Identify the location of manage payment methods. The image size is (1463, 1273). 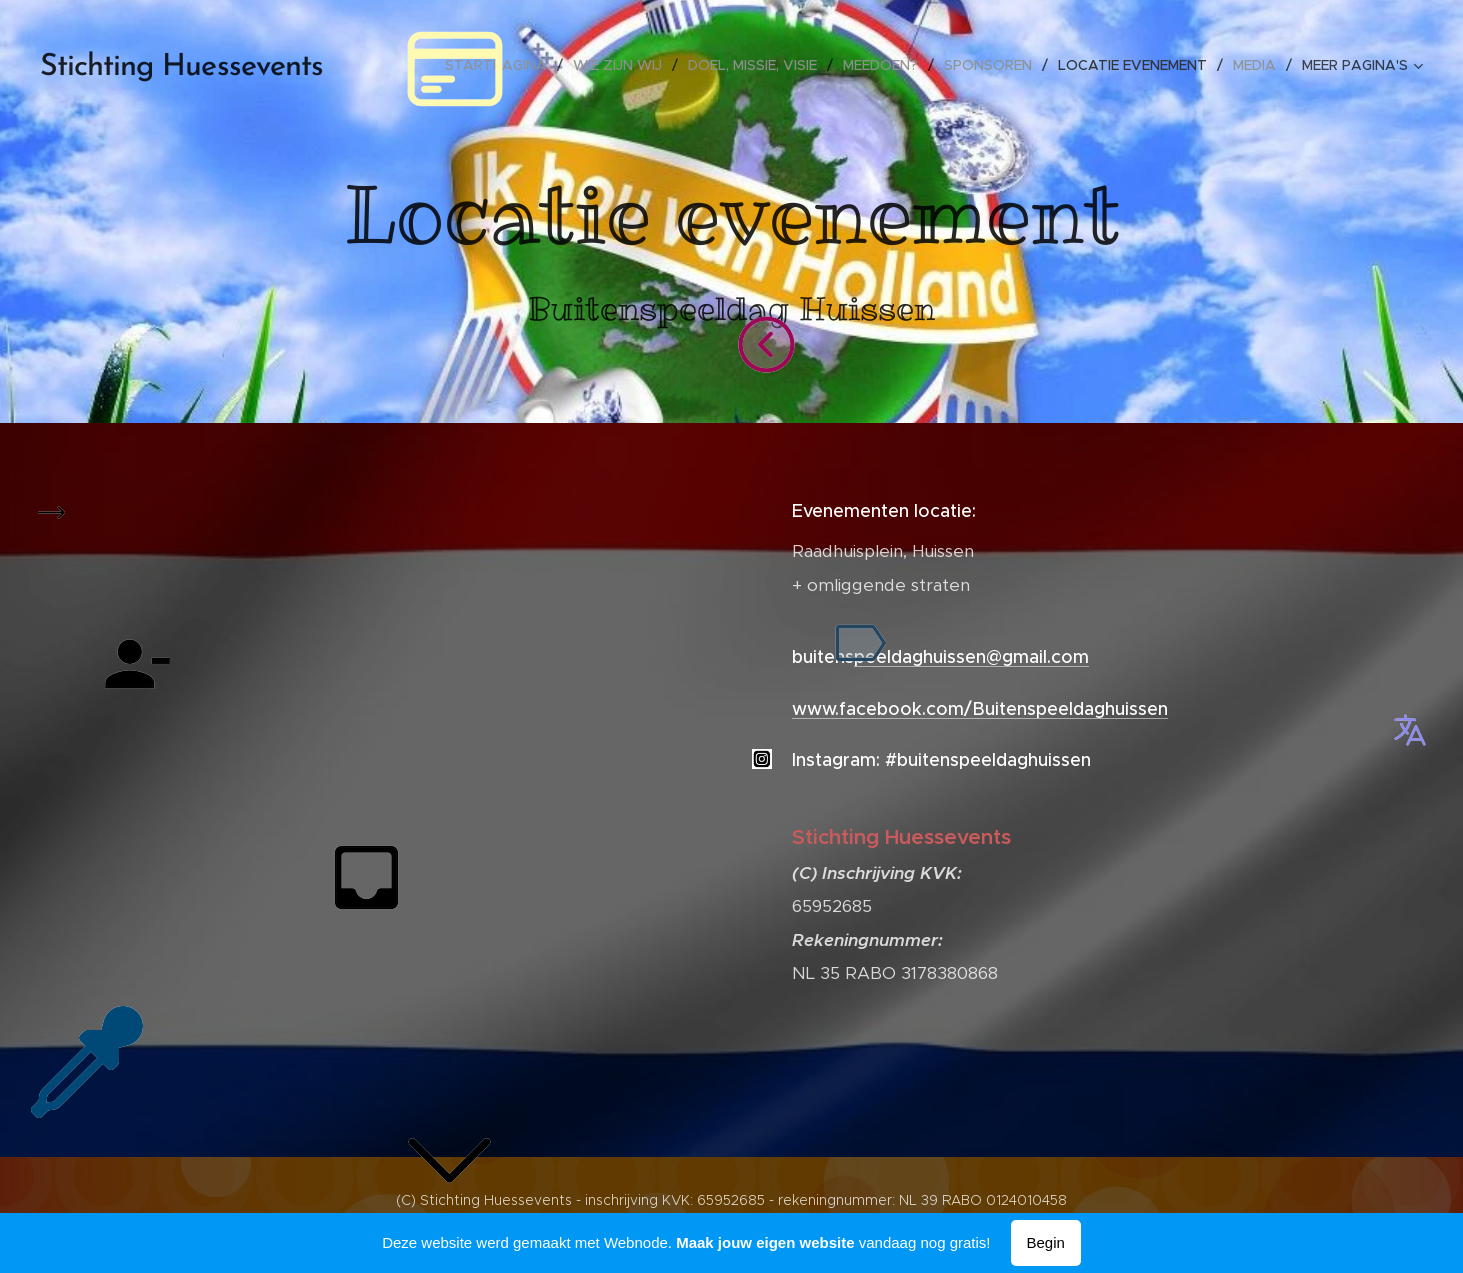
(455, 69).